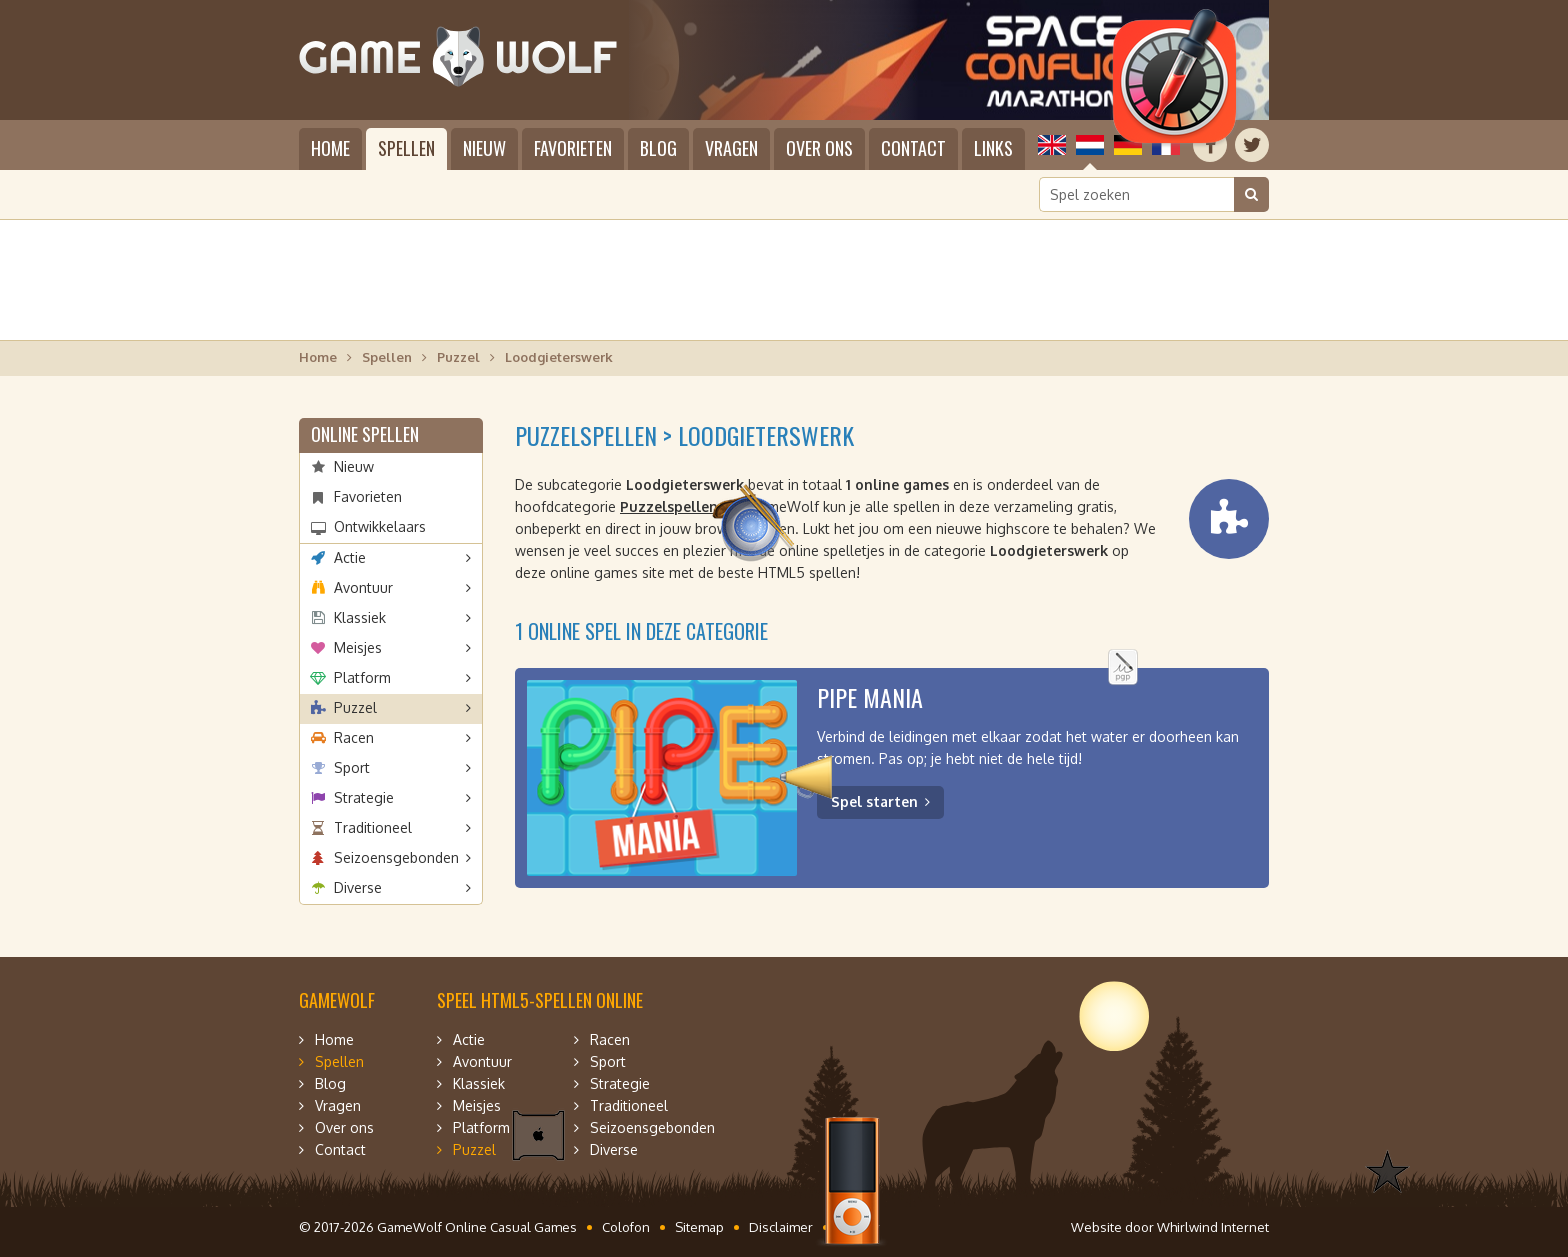  What do you see at coordinates (1174, 81) in the screenshot?
I see `open digital color meter utility` at bounding box center [1174, 81].